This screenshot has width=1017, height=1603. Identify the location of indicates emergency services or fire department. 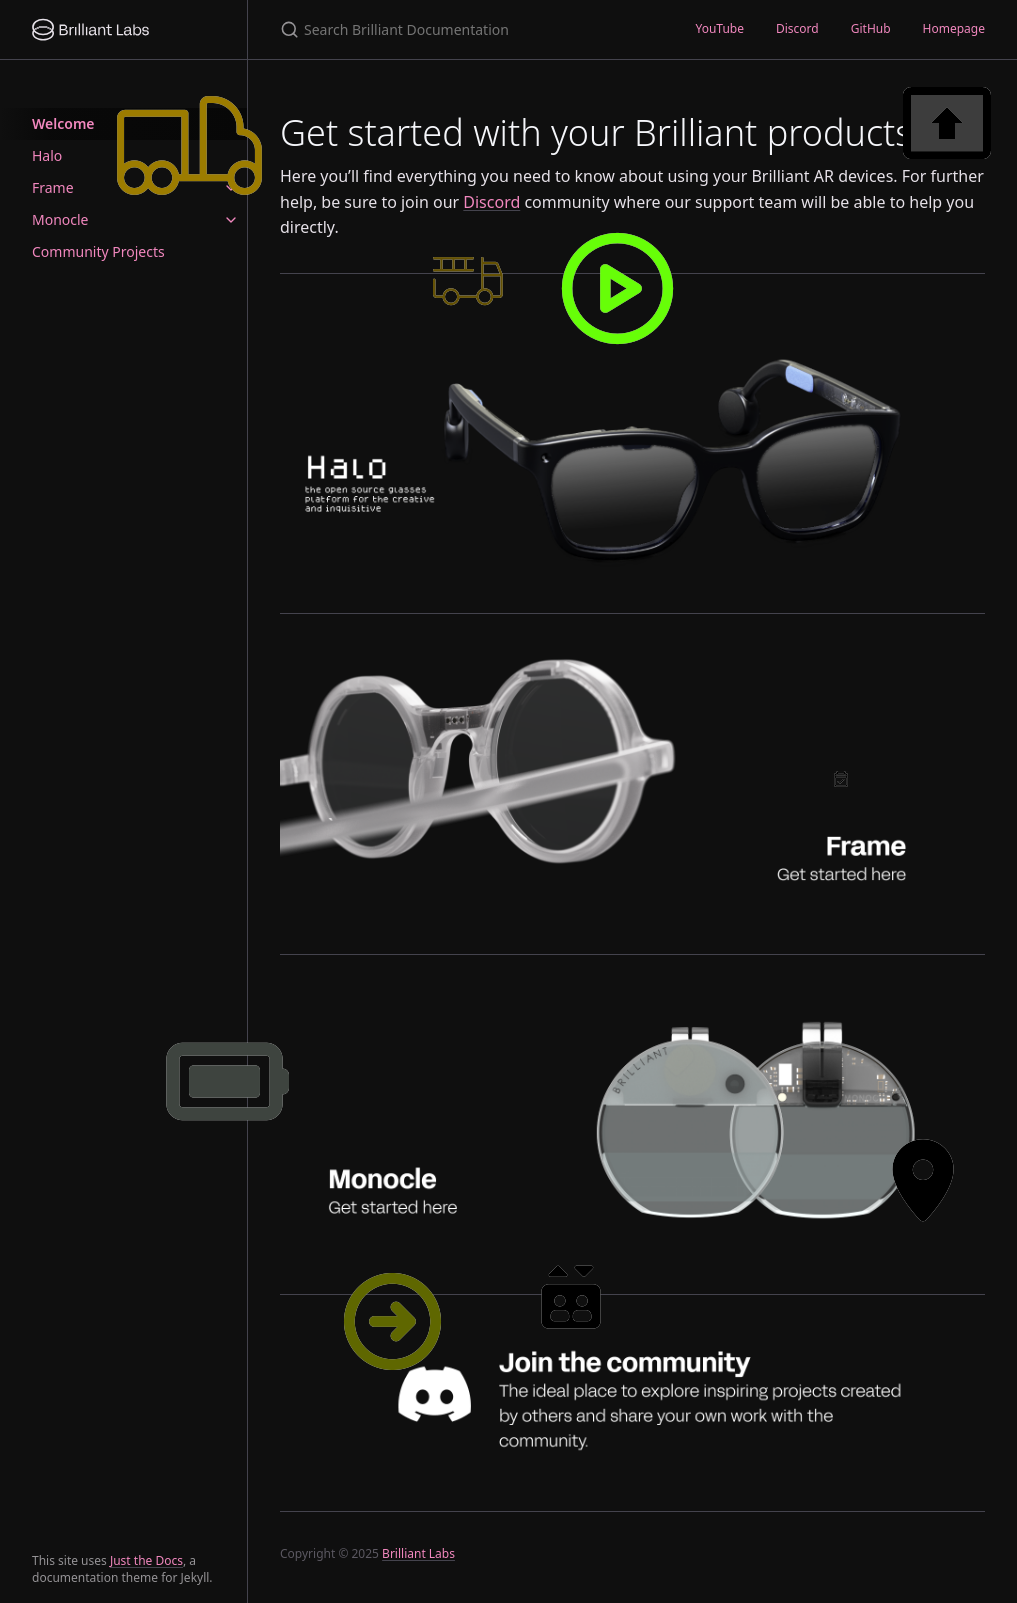
(465, 277).